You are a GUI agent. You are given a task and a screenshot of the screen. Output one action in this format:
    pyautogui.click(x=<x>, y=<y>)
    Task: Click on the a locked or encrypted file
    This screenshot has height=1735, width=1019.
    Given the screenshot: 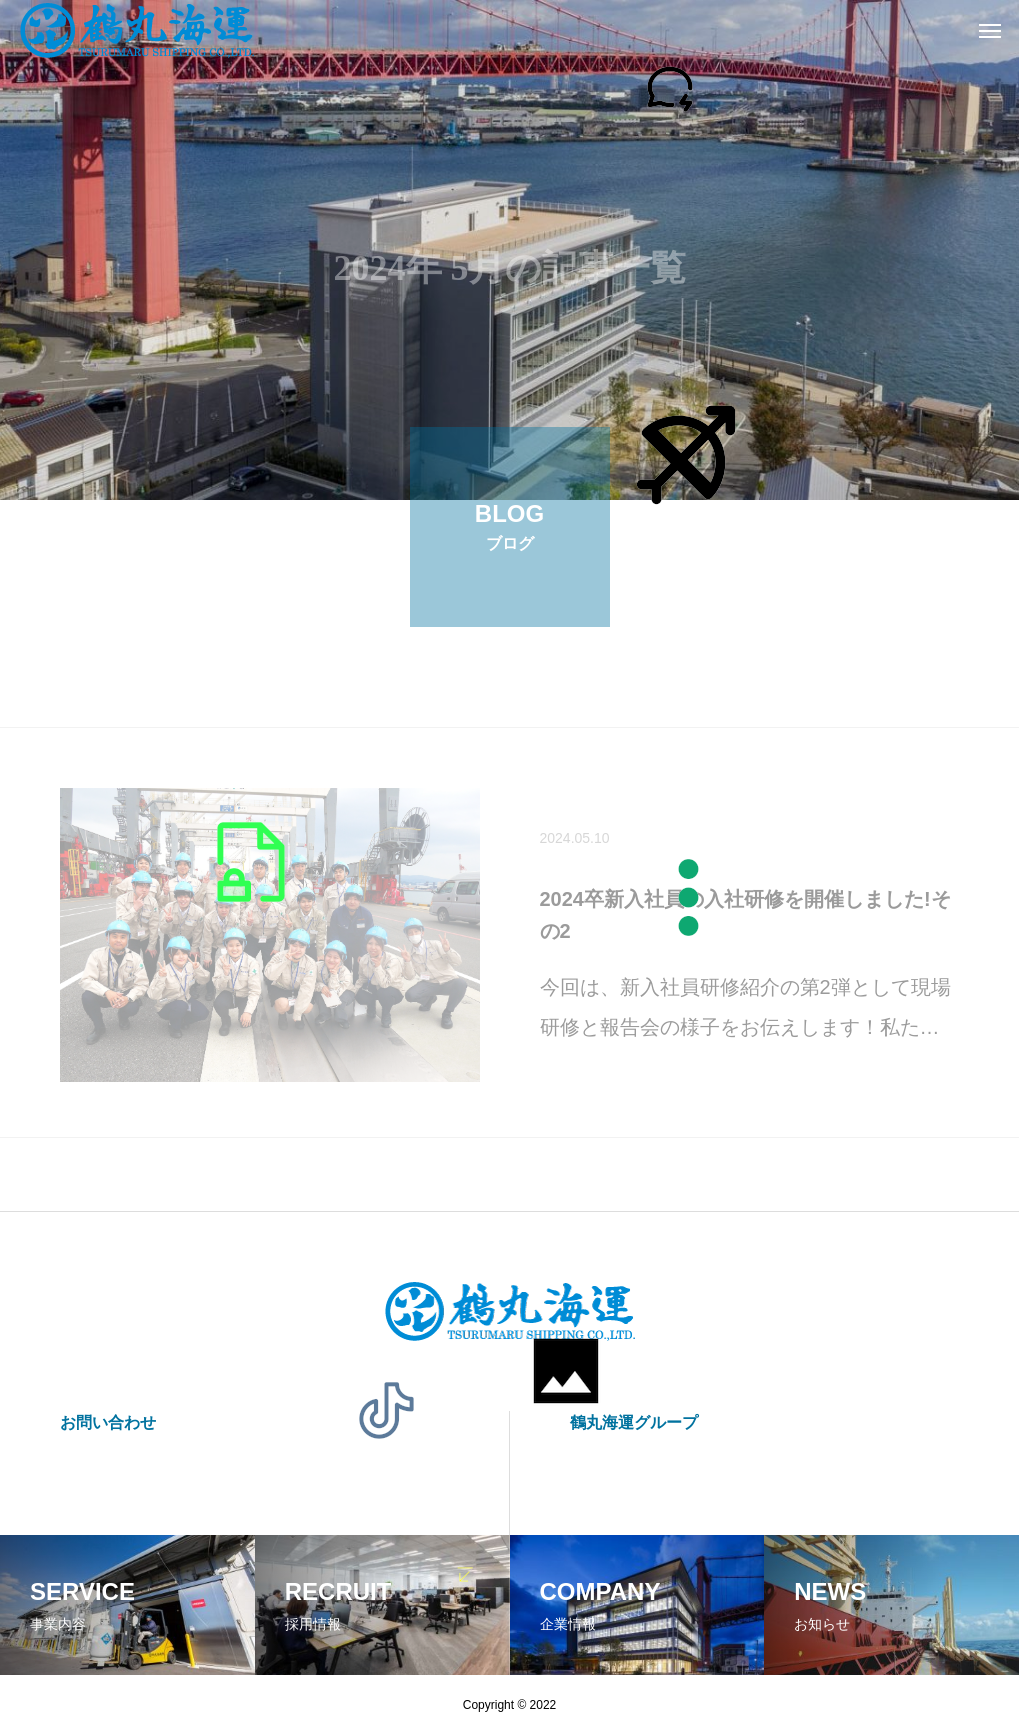 What is the action you would take?
    pyautogui.click(x=251, y=862)
    